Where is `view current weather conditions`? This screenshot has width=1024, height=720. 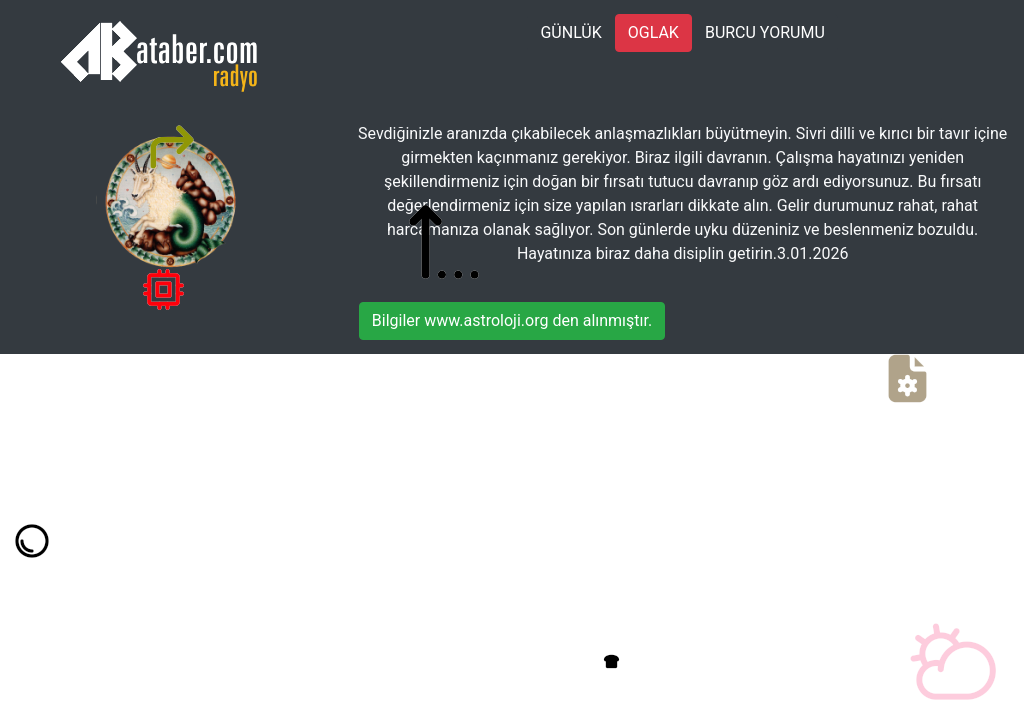 view current weather conditions is located at coordinates (953, 663).